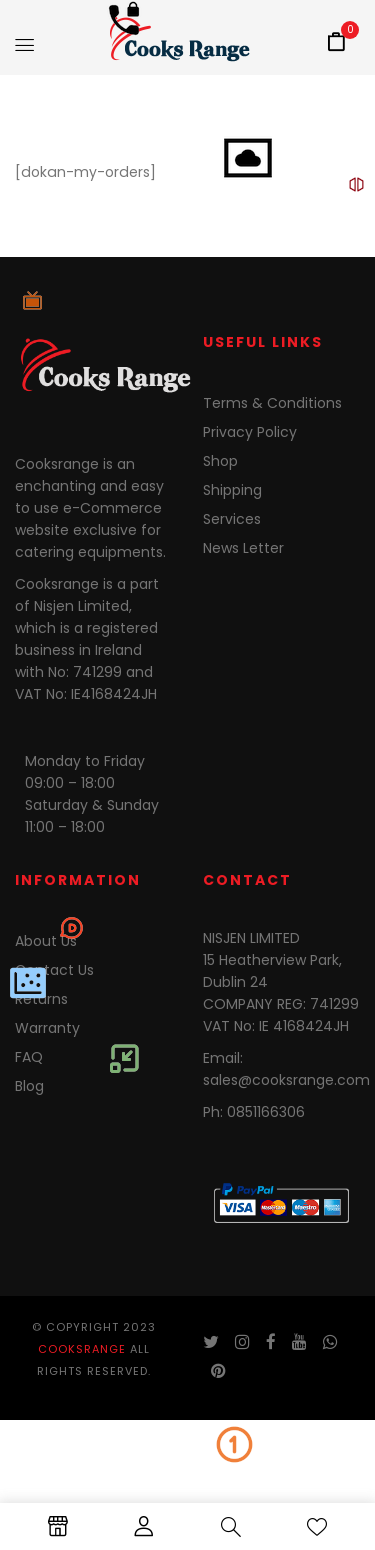 This screenshot has height=1550, width=375. What do you see at coordinates (72, 928) in the screenshot?
I see `disqus commenting platform logo` at bounding box center [72, 928].